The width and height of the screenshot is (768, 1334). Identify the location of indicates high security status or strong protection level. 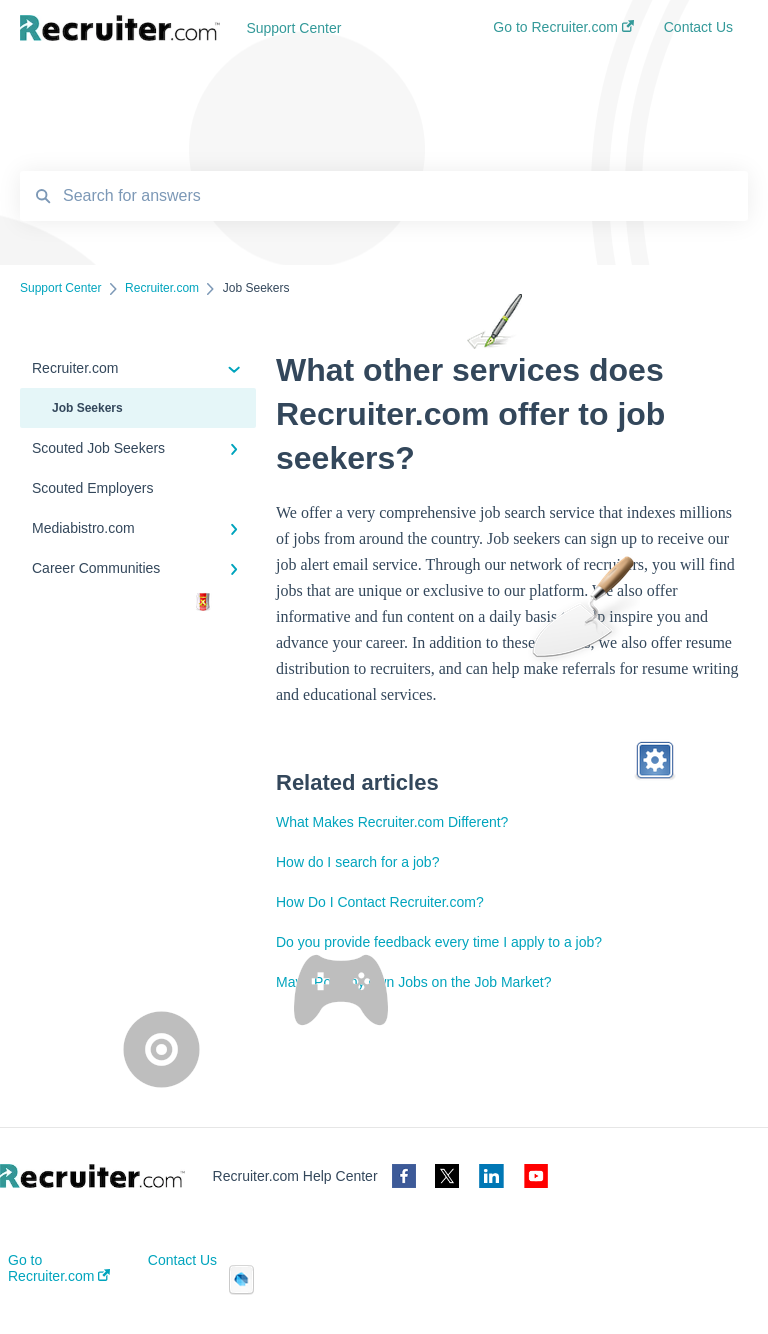
(203, 602).